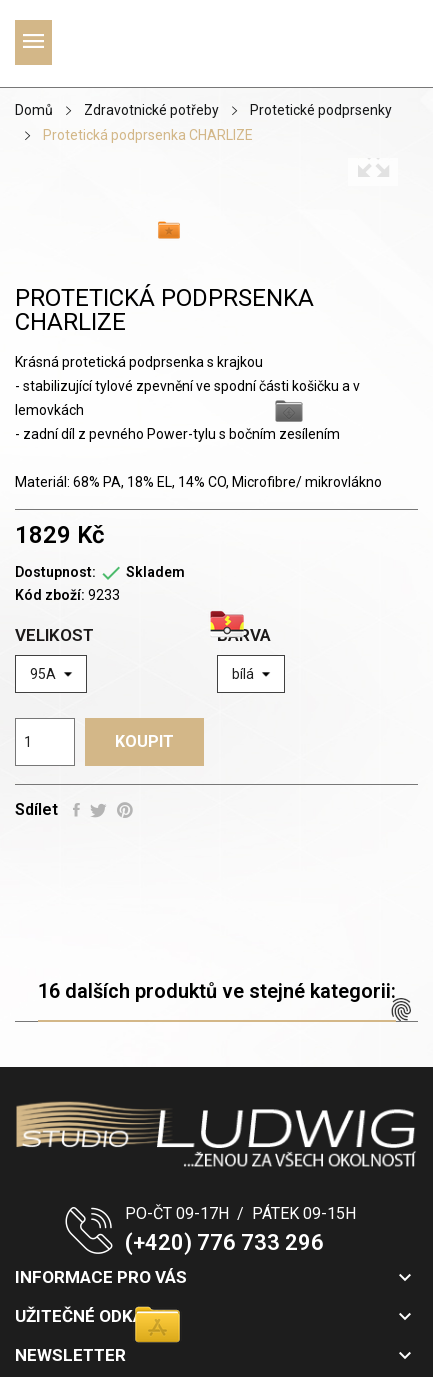 Image resolution: width=433 pixels, height=1377 pixels. I want to click on folder for pokémon-related files or game assets, so click(227, 625).